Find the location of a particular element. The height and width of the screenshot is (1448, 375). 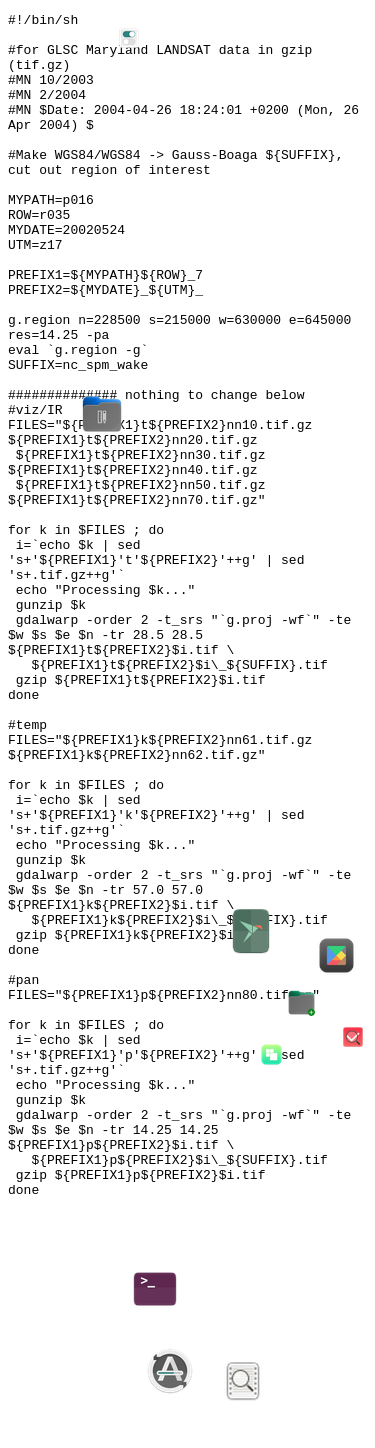

open window tiling and arrangement controls is located at coordinates (271, 1054).